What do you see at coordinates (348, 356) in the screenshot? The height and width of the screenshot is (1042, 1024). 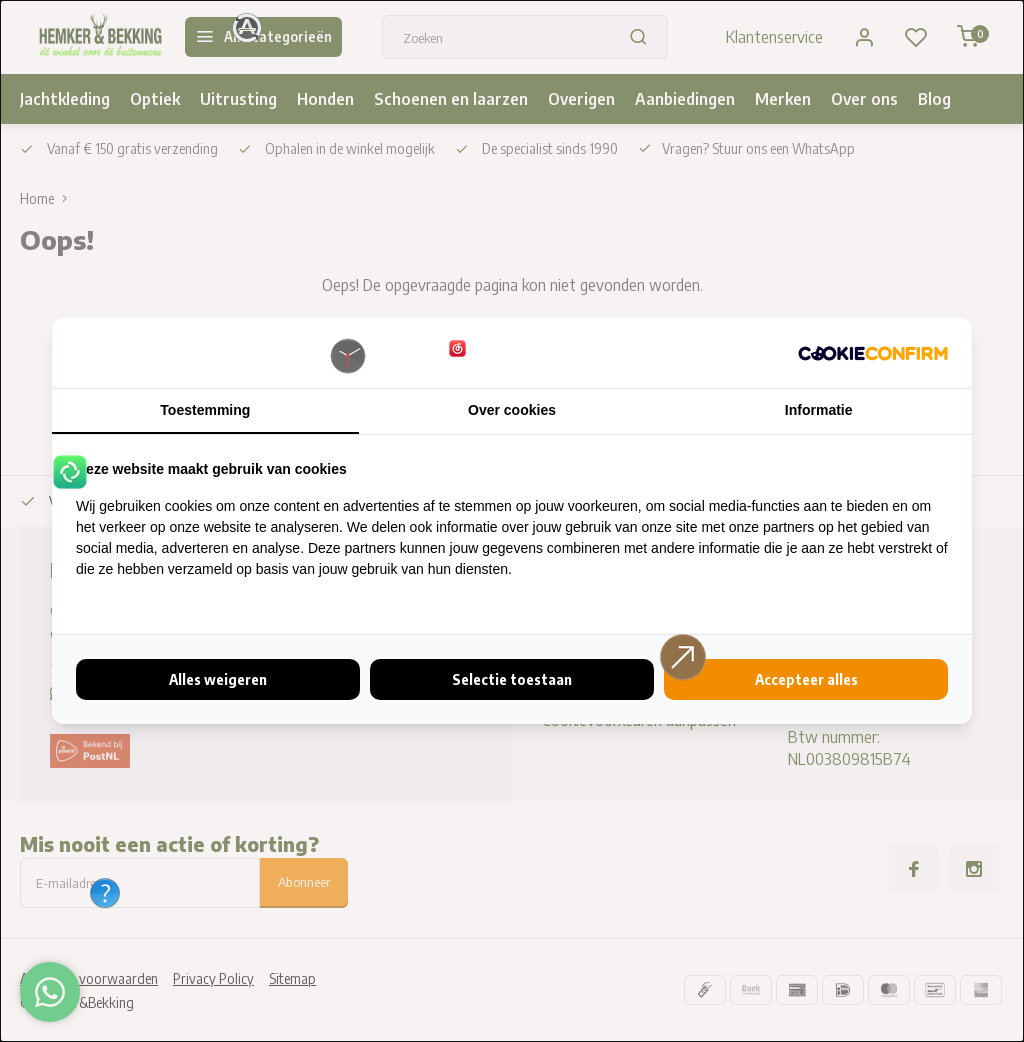 I see `open the clocks app` at bounding box center [348, 356].